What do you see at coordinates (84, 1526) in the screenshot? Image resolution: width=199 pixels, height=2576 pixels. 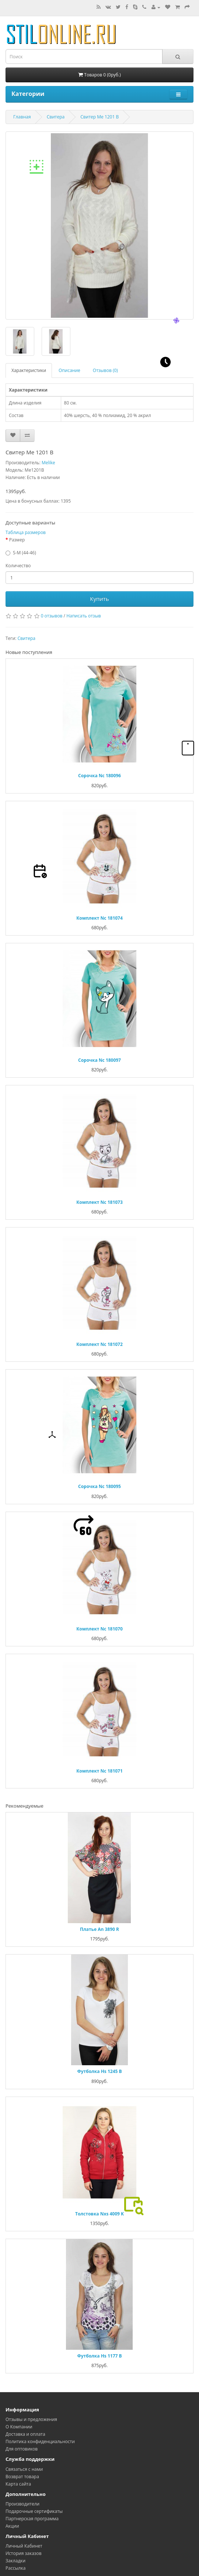 I see `skip forward 60 seconds` at bounding box center [84, 1526].